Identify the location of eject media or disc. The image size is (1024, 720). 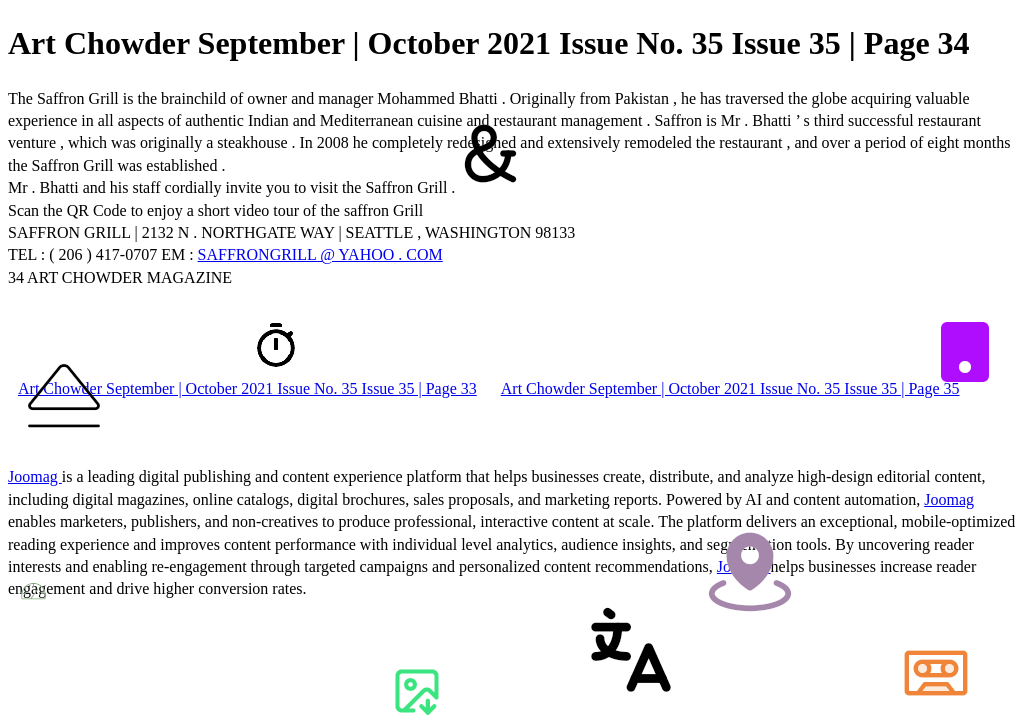
(64, 400).